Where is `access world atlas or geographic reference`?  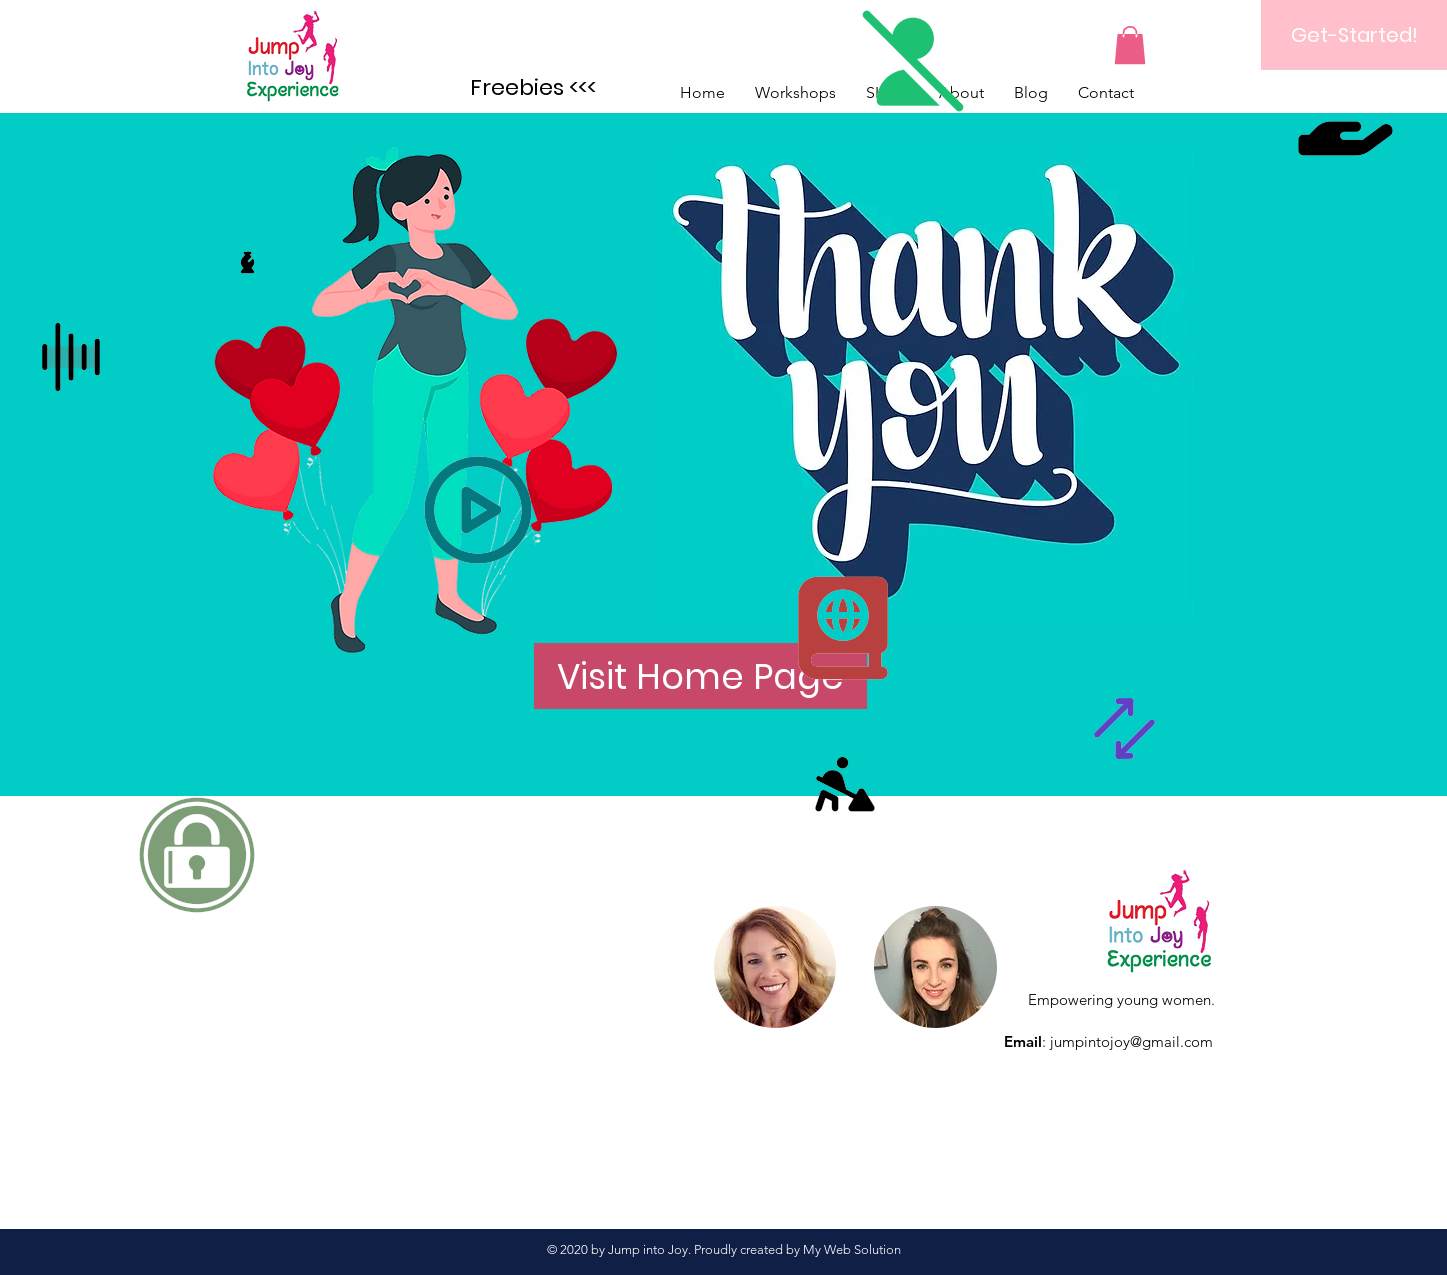
access world atlas or geographic reference is located at coordinates (843, 628).